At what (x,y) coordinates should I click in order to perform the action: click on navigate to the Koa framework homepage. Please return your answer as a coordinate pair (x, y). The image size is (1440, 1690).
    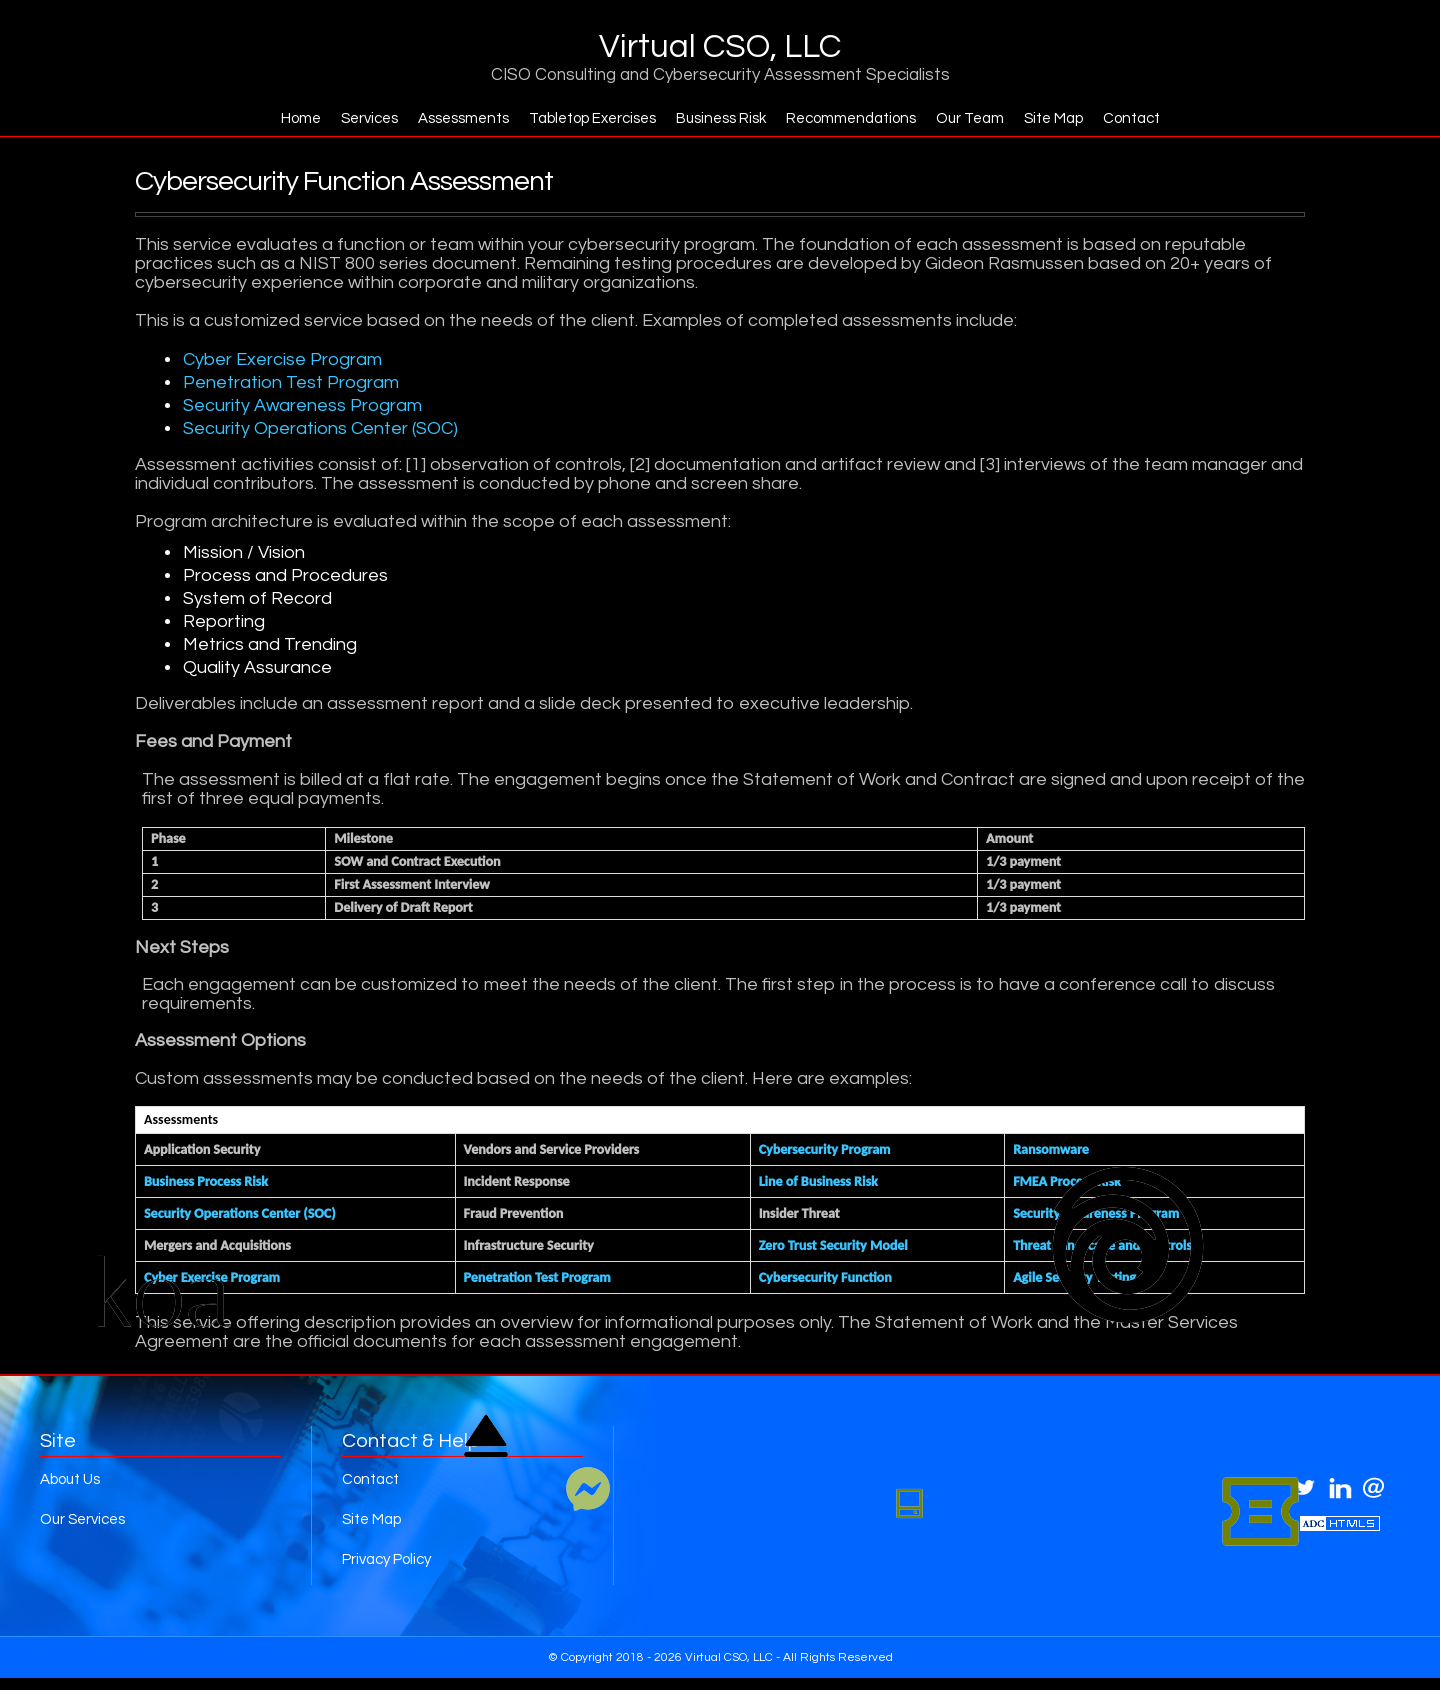
    Looking at the image, I should click on (164, 1291).